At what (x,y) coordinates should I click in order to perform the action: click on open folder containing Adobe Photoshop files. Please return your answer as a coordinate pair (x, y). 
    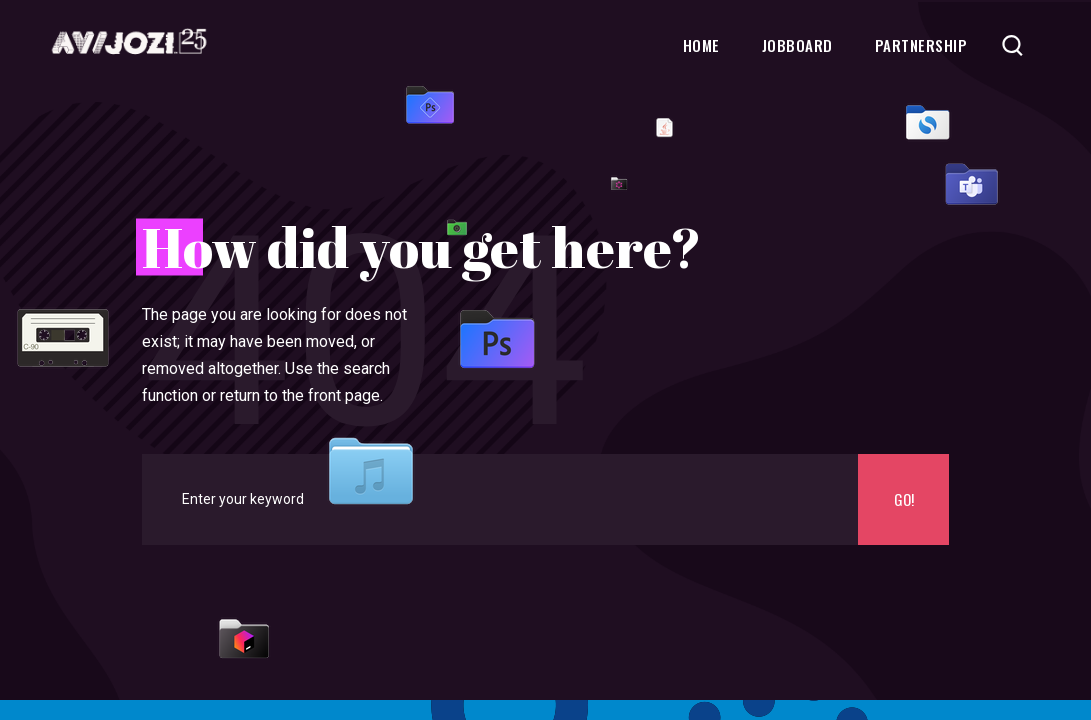
    Looking at the image, I should click on (497, 341).